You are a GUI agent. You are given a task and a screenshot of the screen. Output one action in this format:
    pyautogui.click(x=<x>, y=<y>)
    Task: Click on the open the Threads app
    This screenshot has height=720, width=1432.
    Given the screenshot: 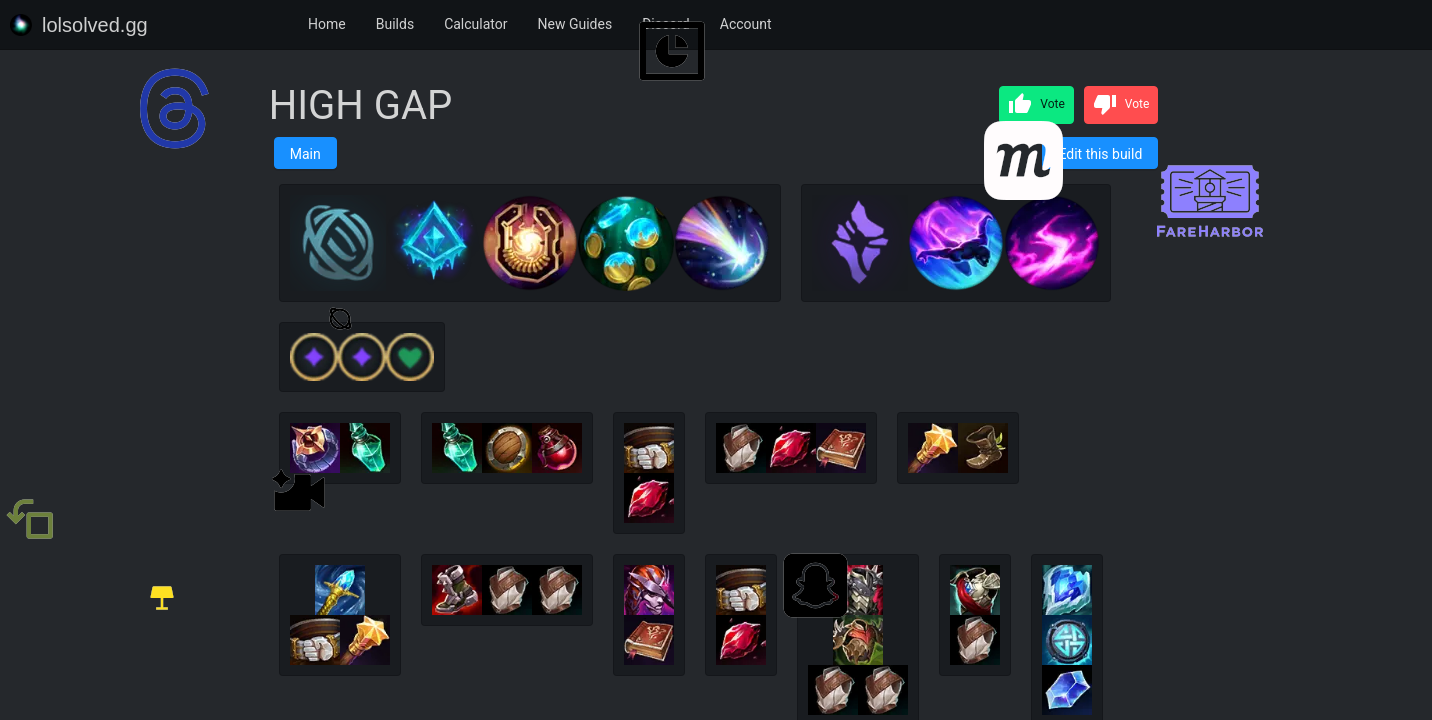 What is the action you would take?
    pyautogui.click(x=174, y=108)
    